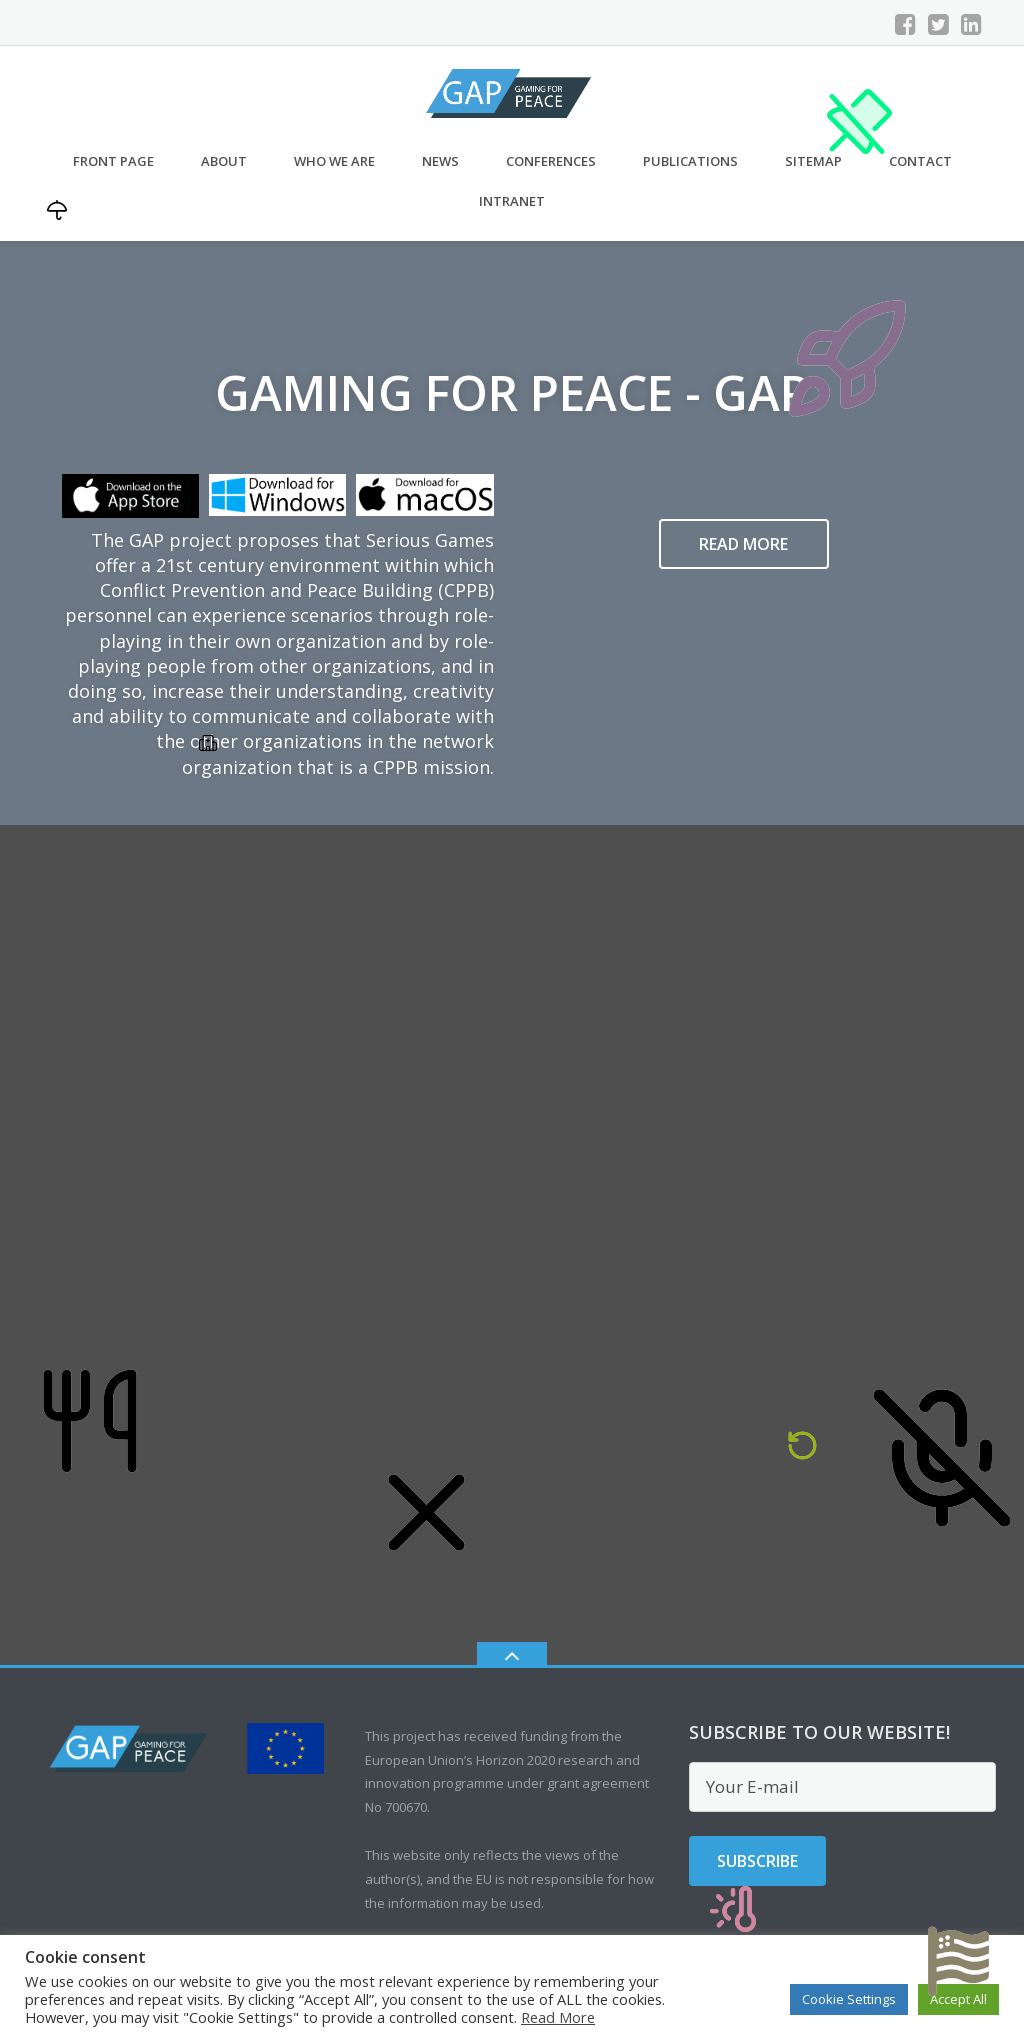  I want to click on launch or deploy a project, so click(846, 360).